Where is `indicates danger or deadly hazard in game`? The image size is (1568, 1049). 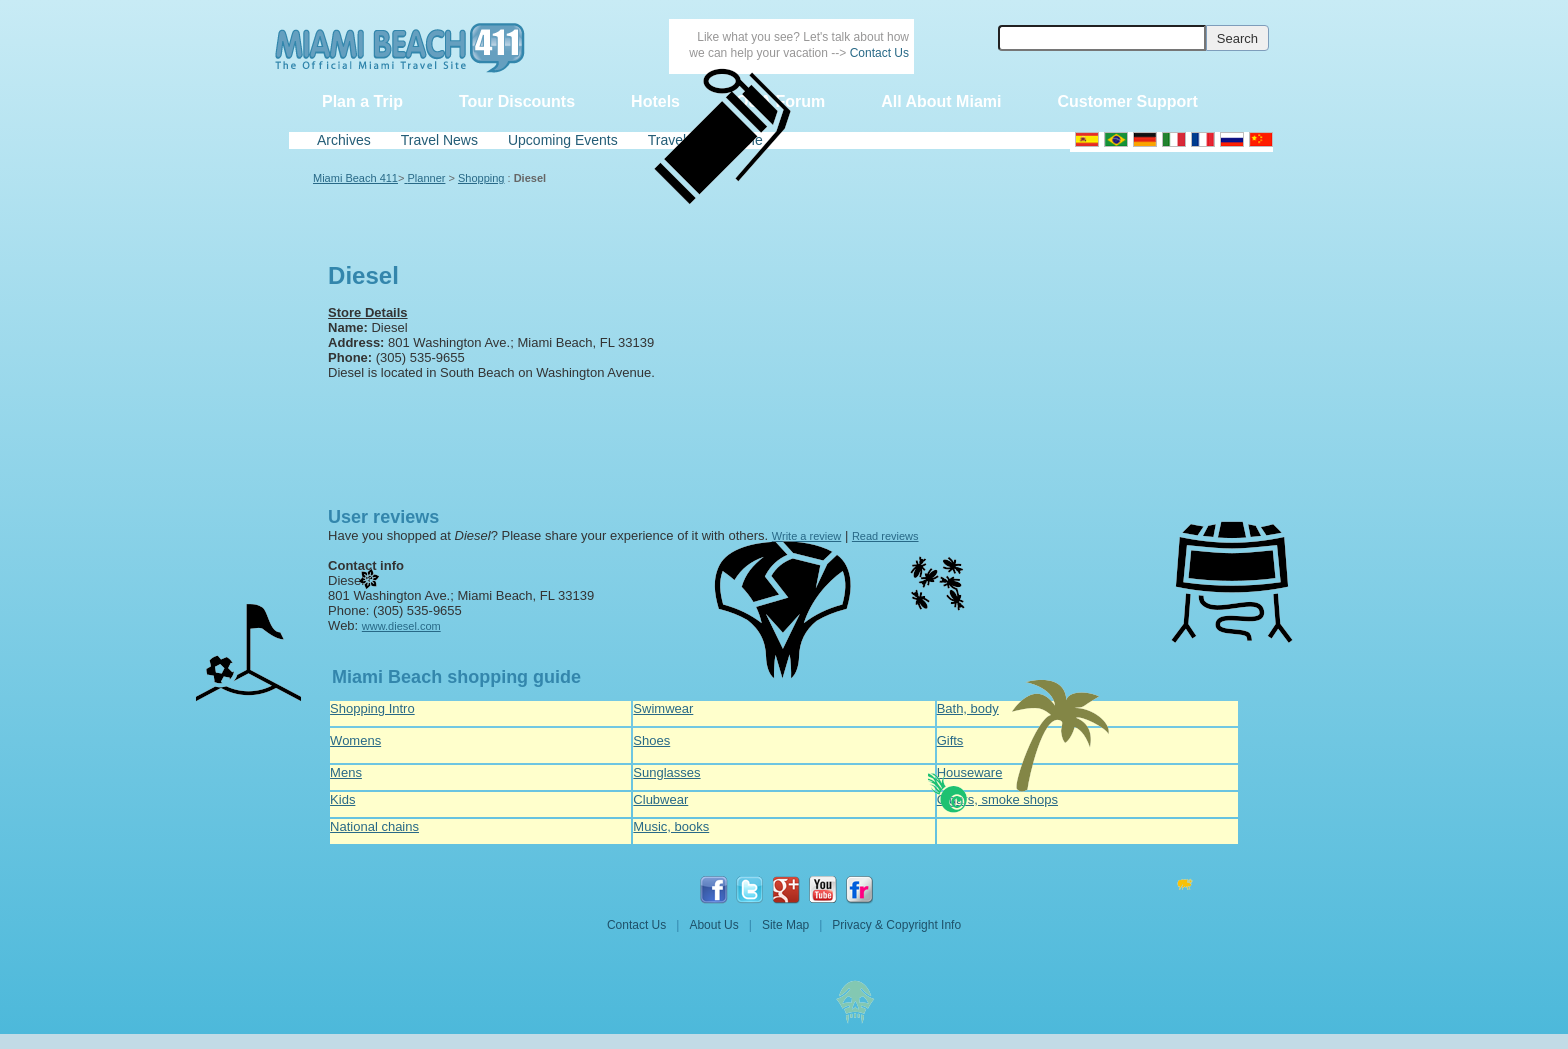
indicates danger or deadly hazard in game is located at coordinates (855, 1002).